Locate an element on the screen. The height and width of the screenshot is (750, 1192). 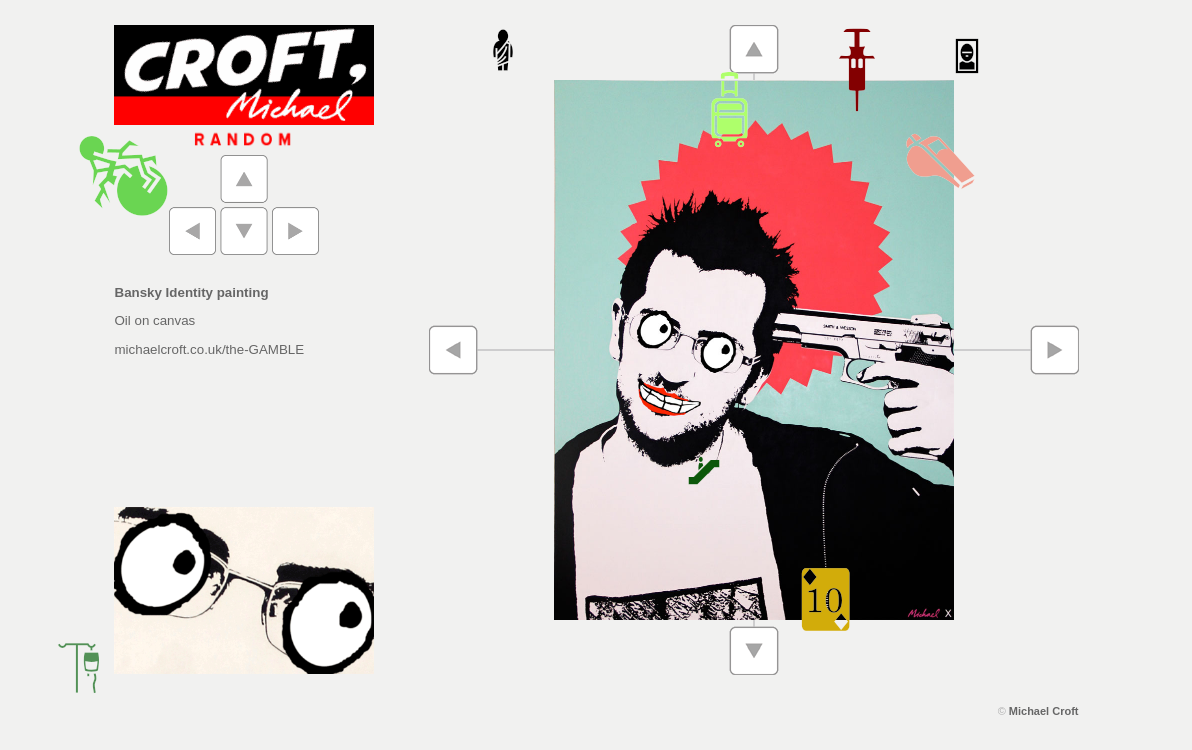
indicates electrical or energy-based attack is located at coordinates (123, 175).